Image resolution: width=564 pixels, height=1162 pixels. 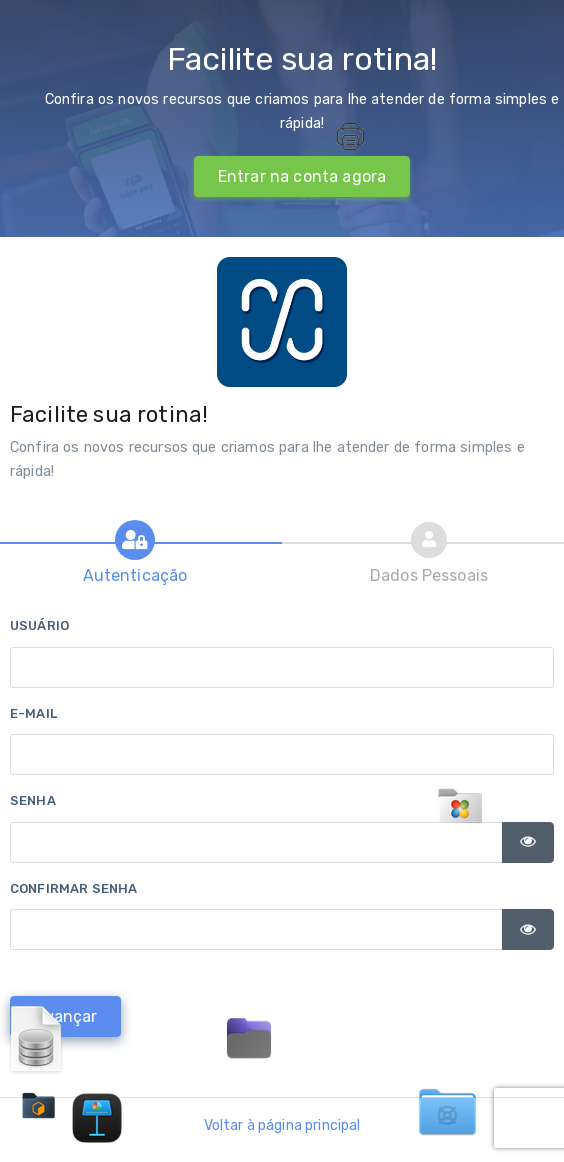 I want to click on open keynote to create or edit presentations, so click(x=97, y=1118).